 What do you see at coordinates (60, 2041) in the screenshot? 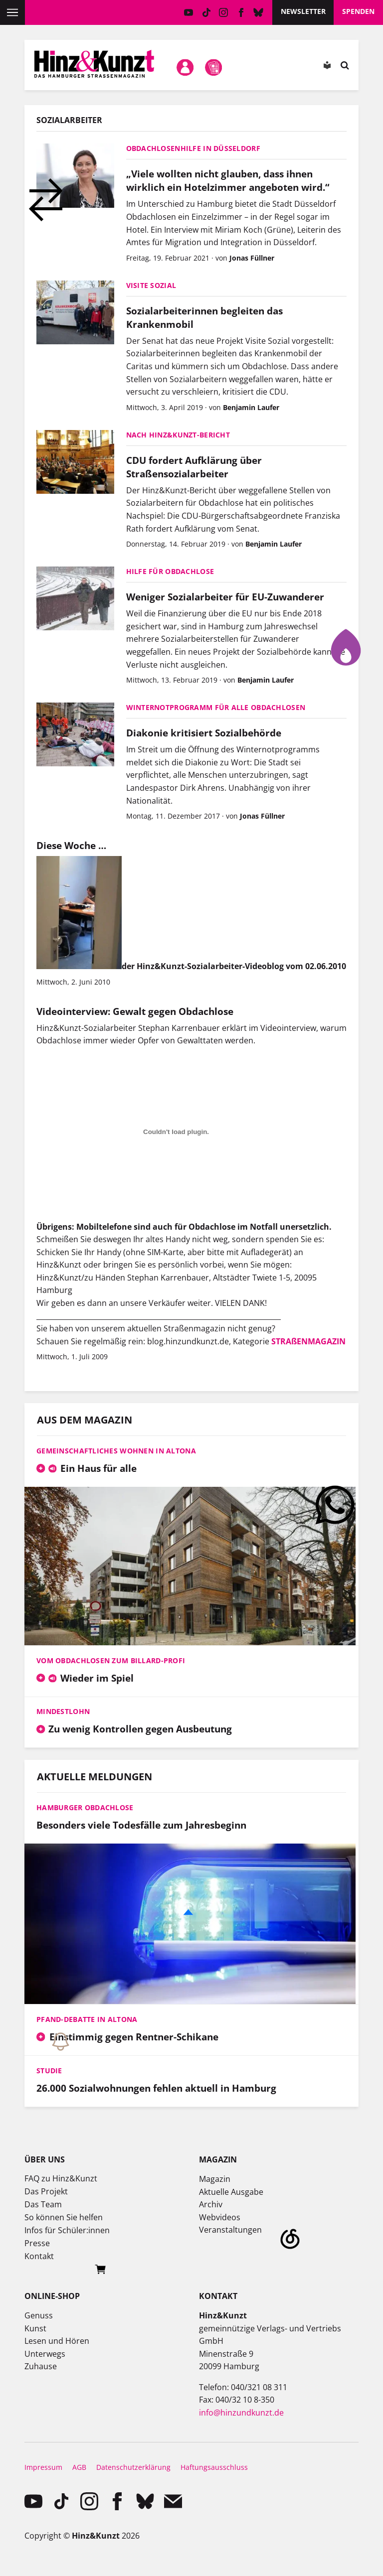
I see `view notifications` at bounding box center [60, 2041].